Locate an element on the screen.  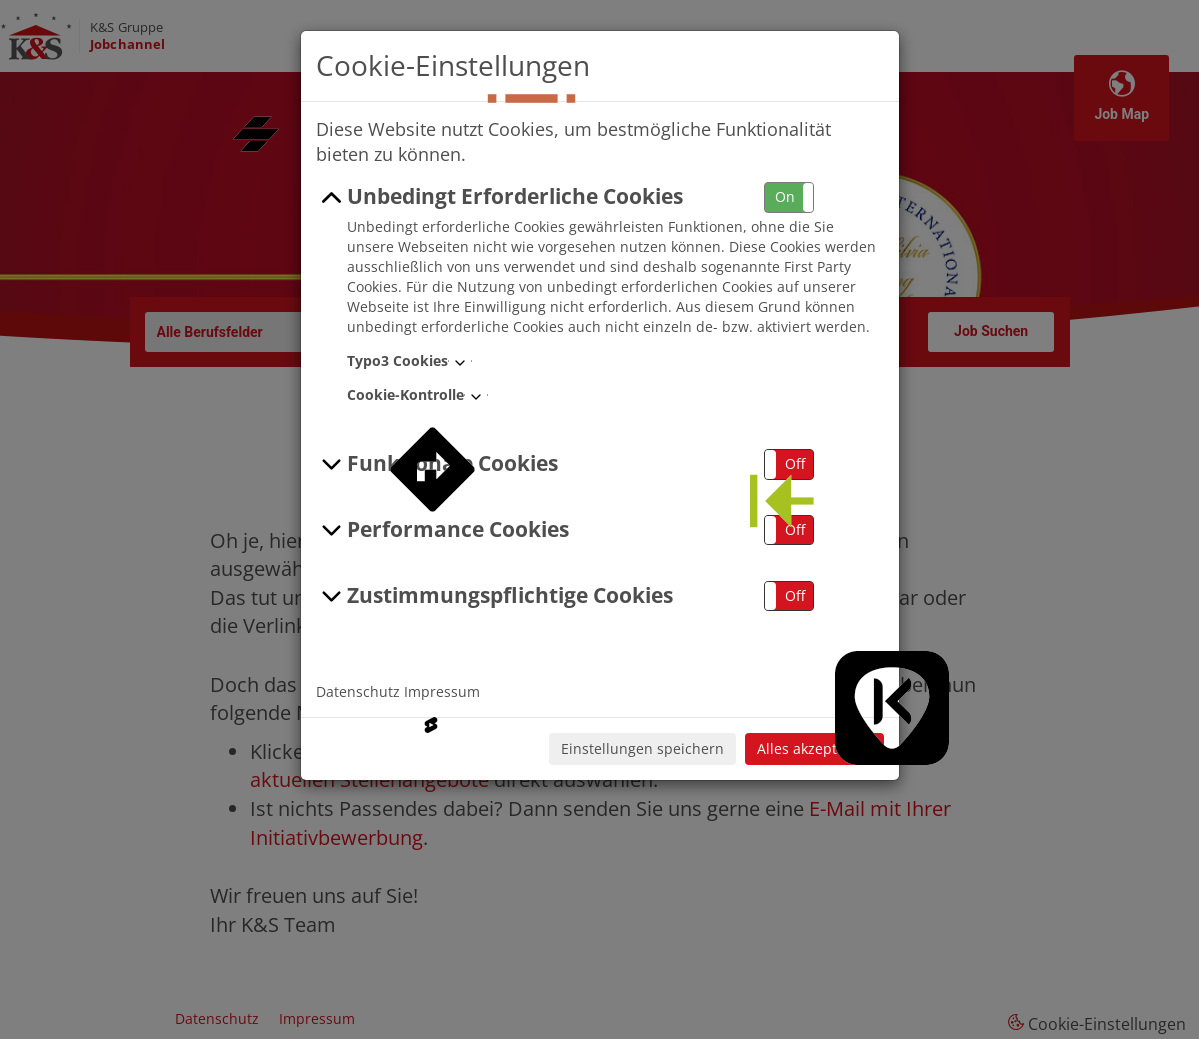
open the klook travel booking app is located at coordinates (892, 708).